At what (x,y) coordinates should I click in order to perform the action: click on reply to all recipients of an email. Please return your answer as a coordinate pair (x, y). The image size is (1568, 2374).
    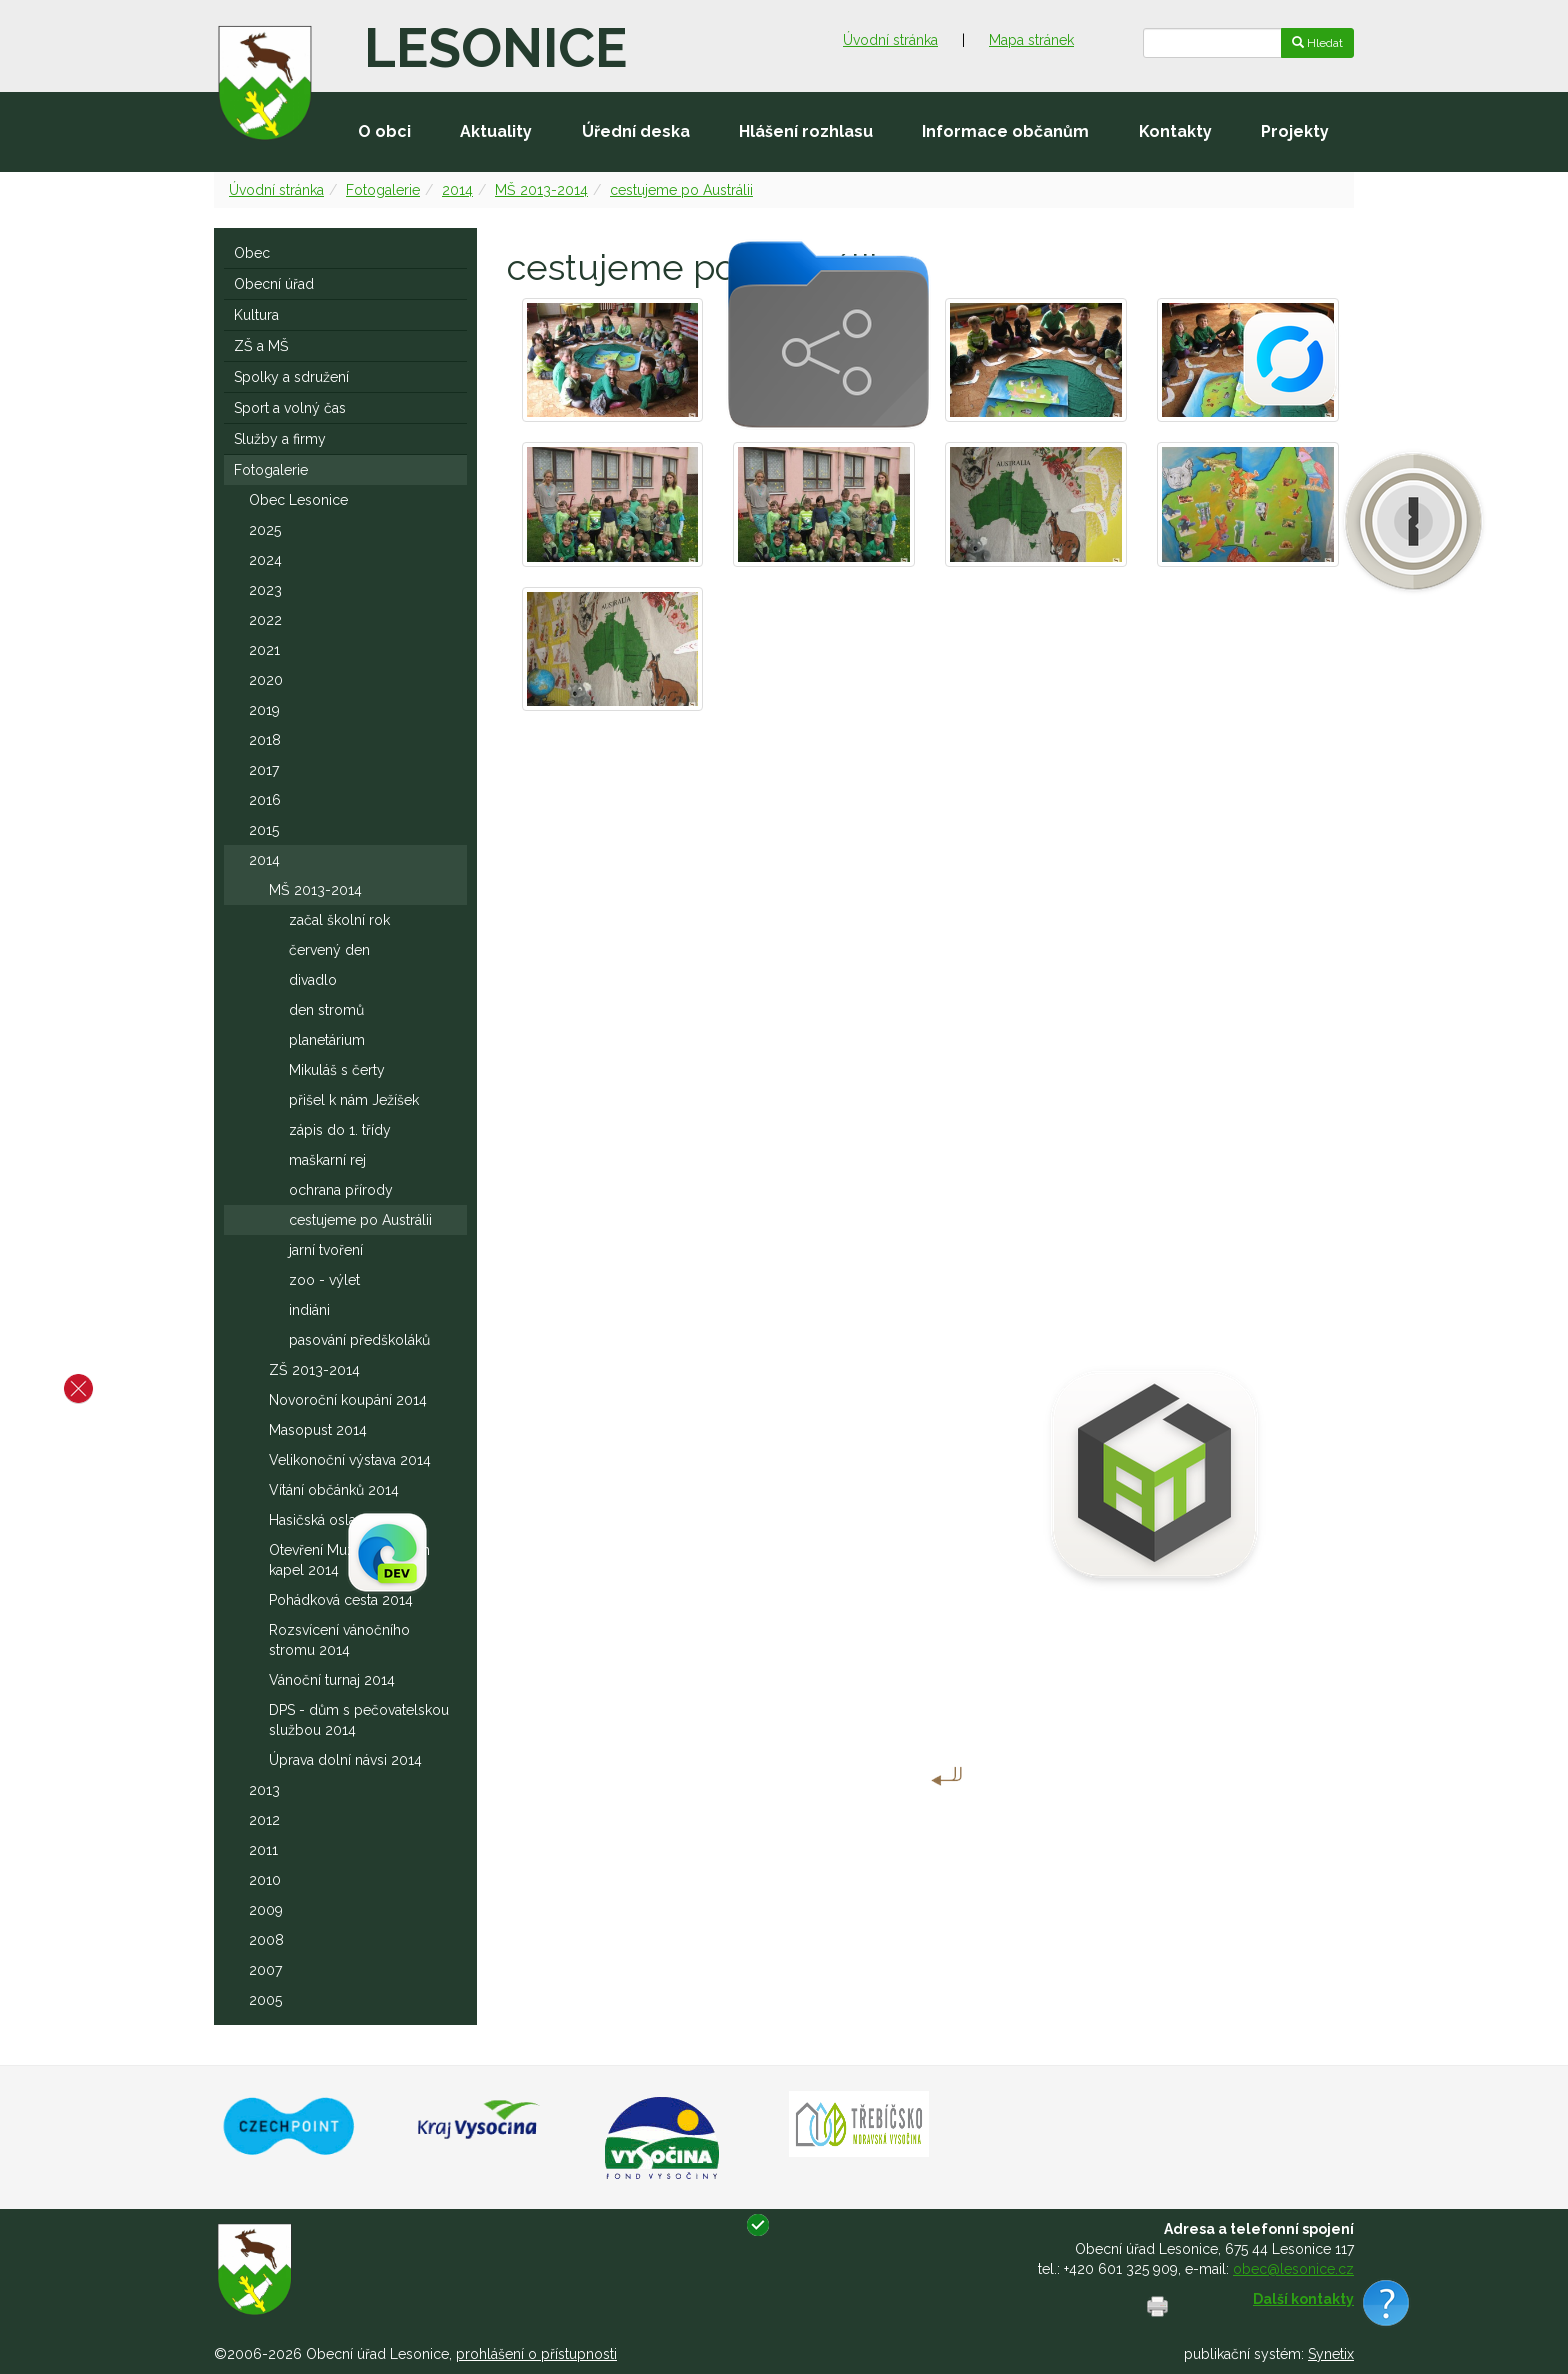
    Looking at the image, I should click on (946, 1774).